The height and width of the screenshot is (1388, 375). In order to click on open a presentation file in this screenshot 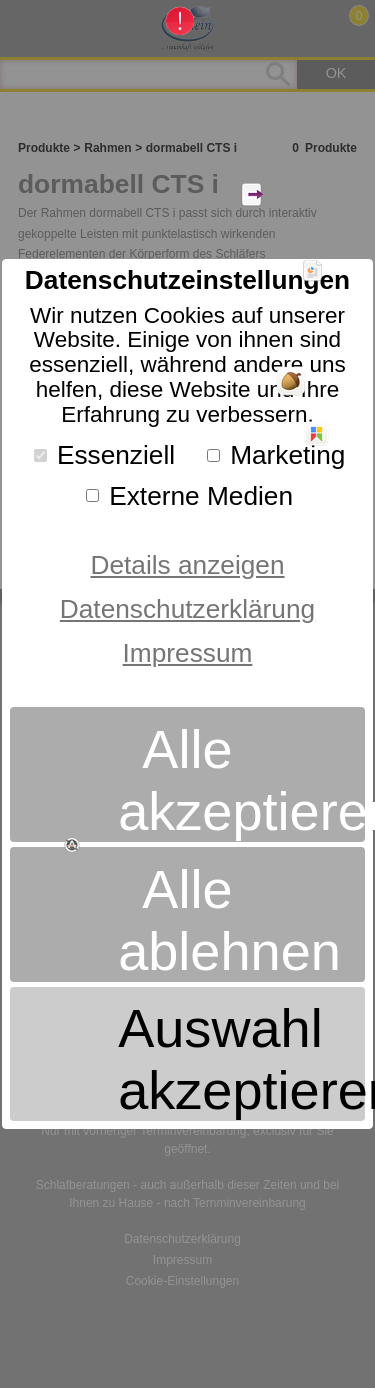, I will do `click(312, 270)`.